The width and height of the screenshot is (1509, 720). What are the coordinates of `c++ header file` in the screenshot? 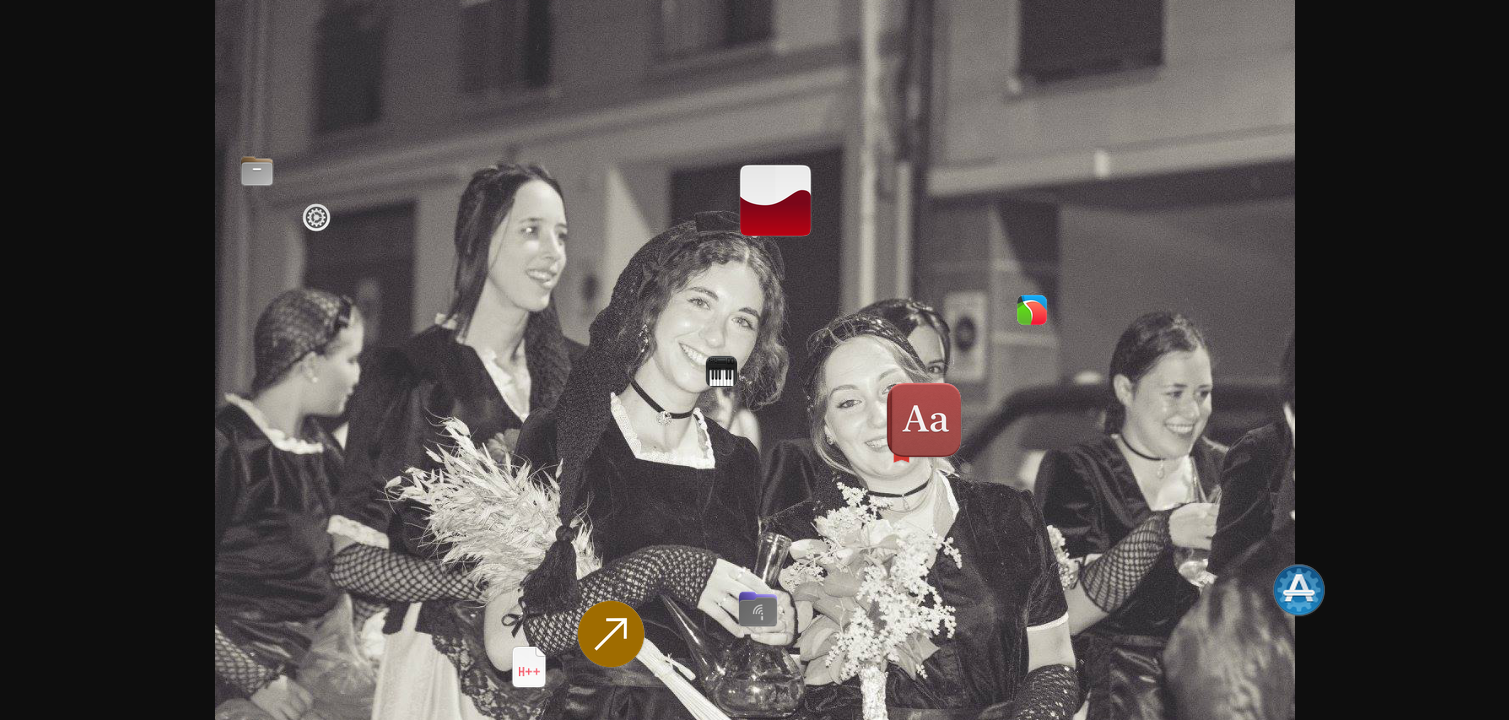 It's located at (529, 667).